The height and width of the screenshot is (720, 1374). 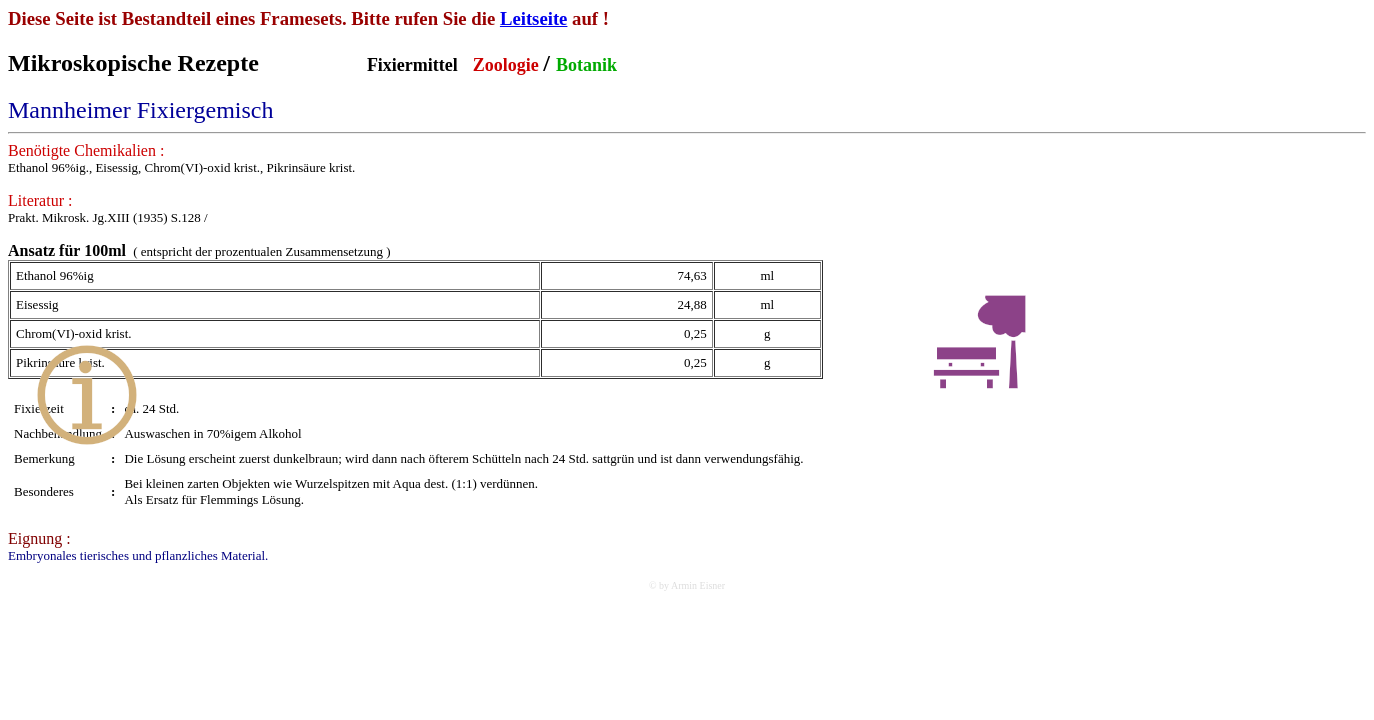 I want to click on find nearby parks or rest areas, so click(x=979, y=342).